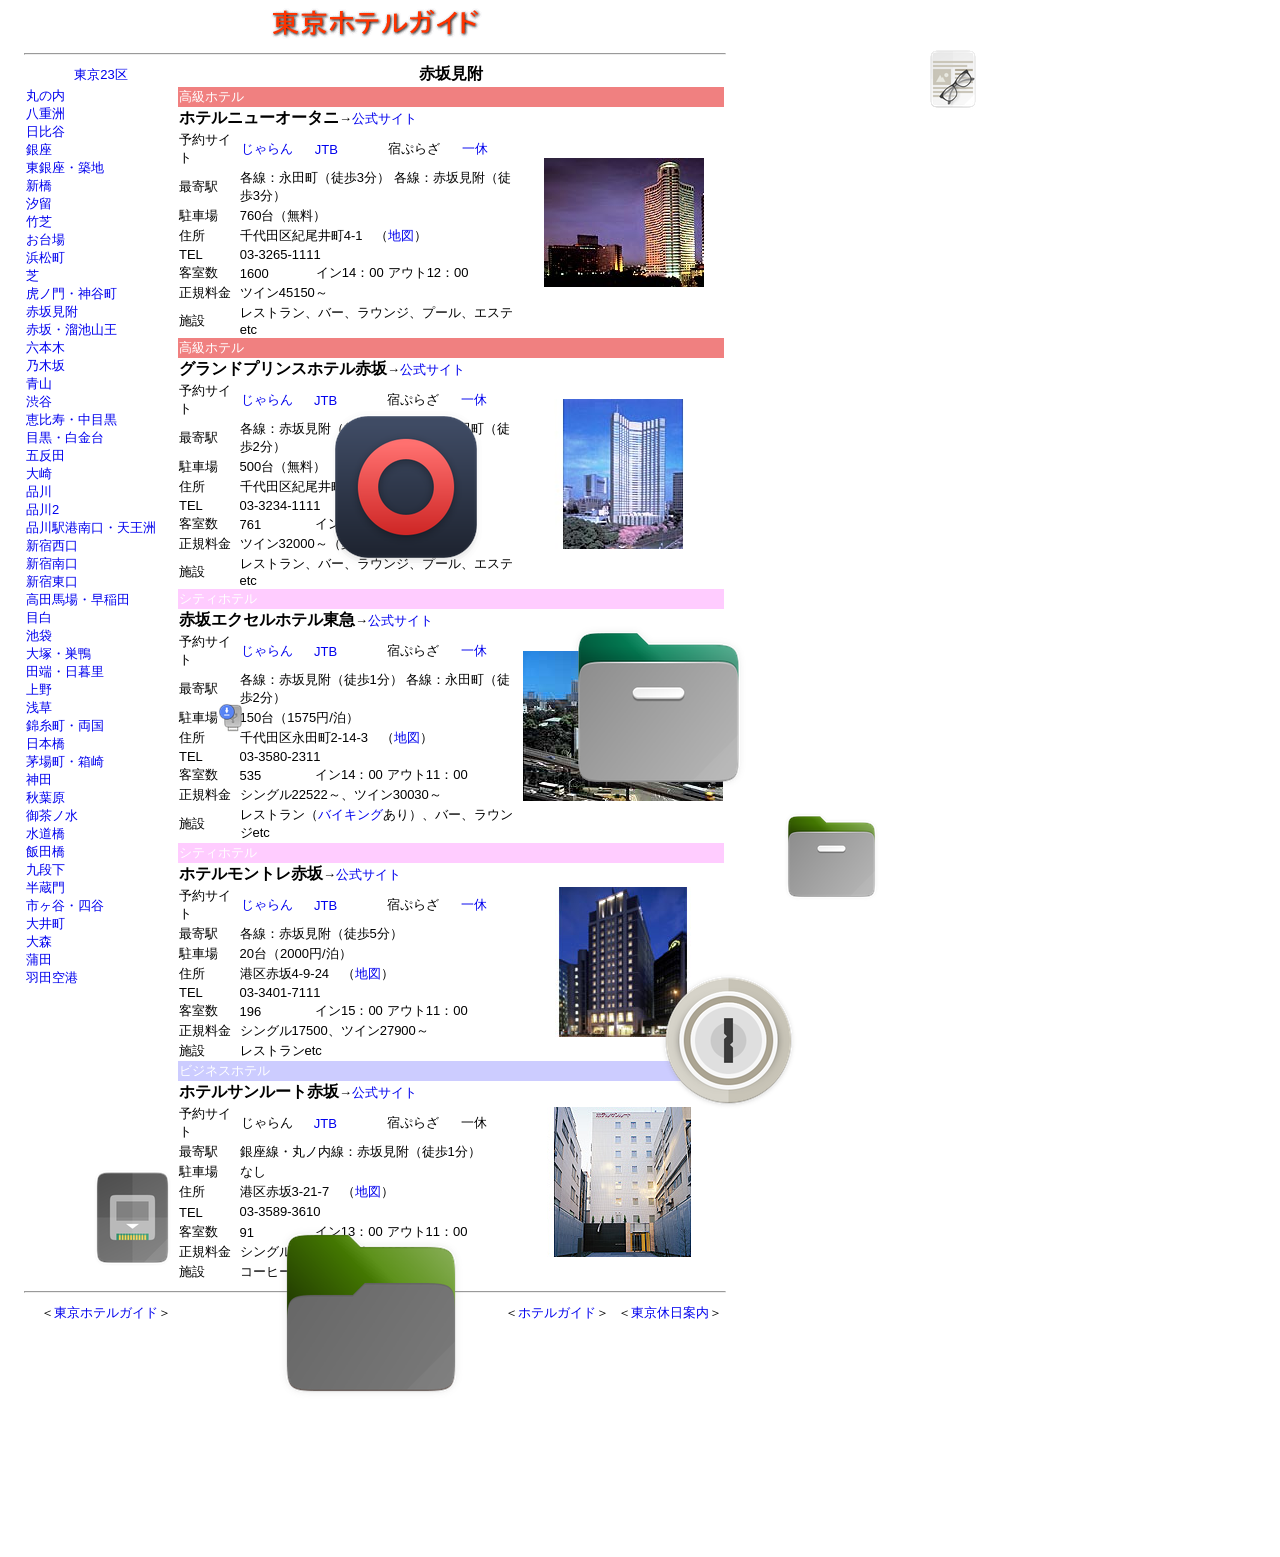 The height and width of the screenshot is (1557, 1280). Describe the element at coordinates (371, 1313) in the screenshot. I see `drop file here to move into folder` at that location.